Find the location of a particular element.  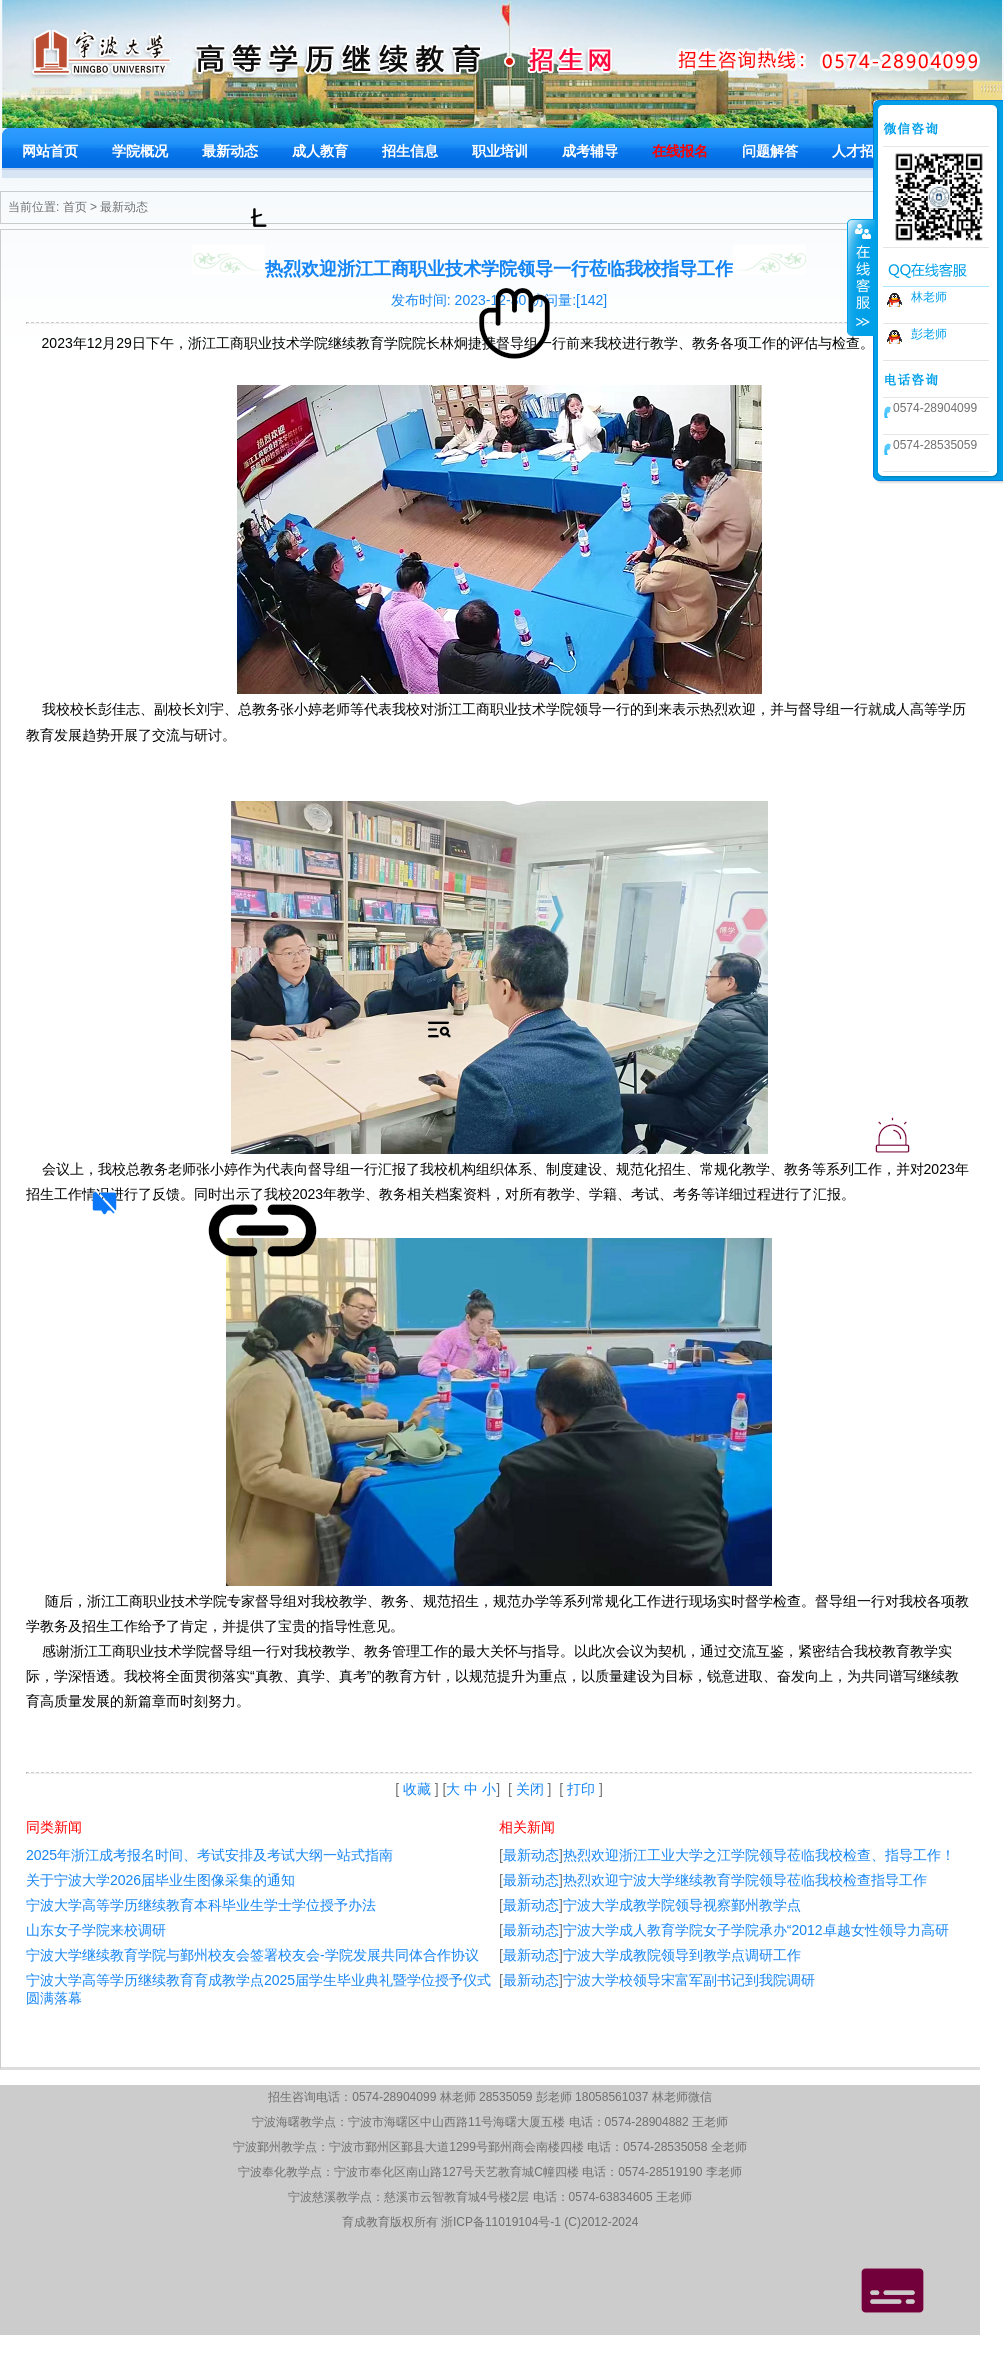

indicates litecoin cryptocurrency is located at coordinates (258, 217).